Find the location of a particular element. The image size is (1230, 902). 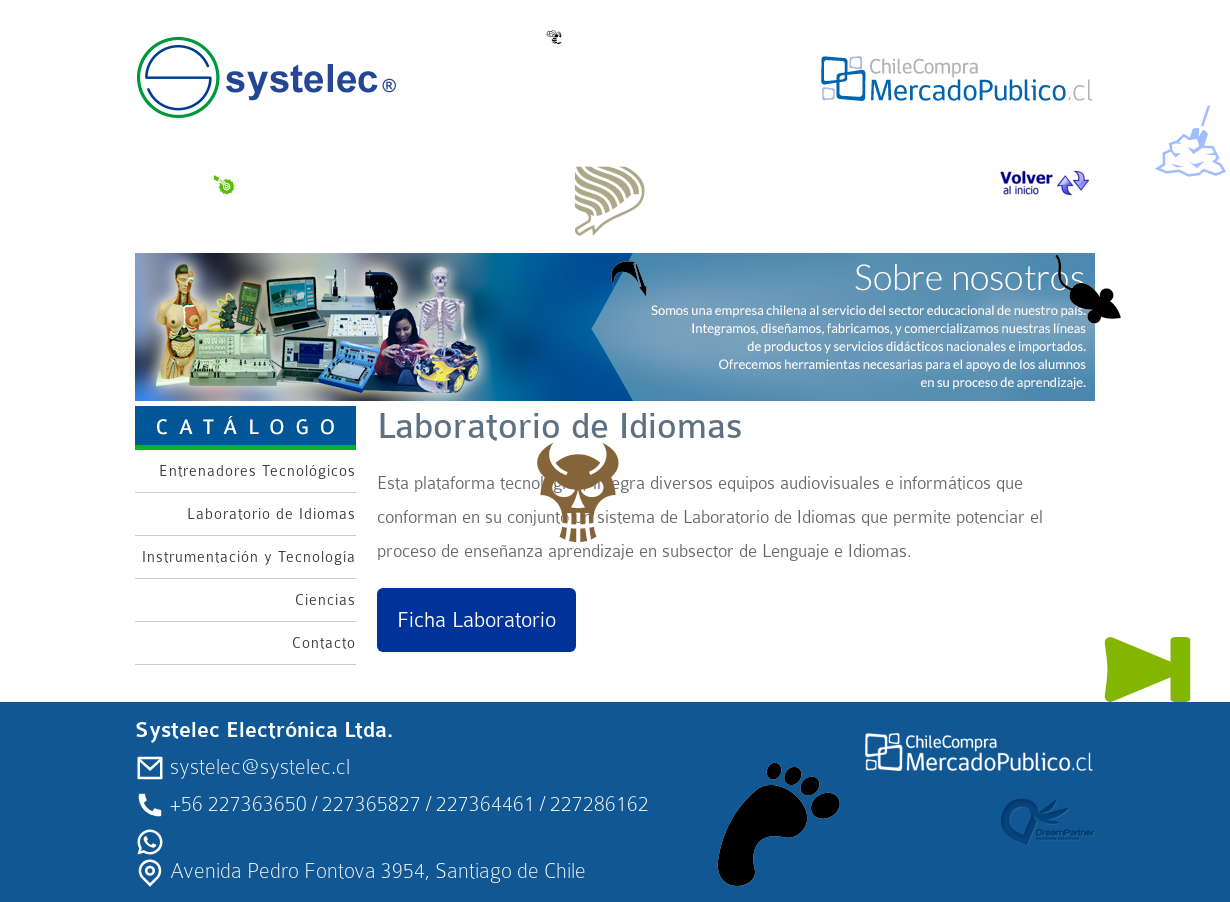

indicates a wasp or bee enemy type is located at coordinates (554, 37).